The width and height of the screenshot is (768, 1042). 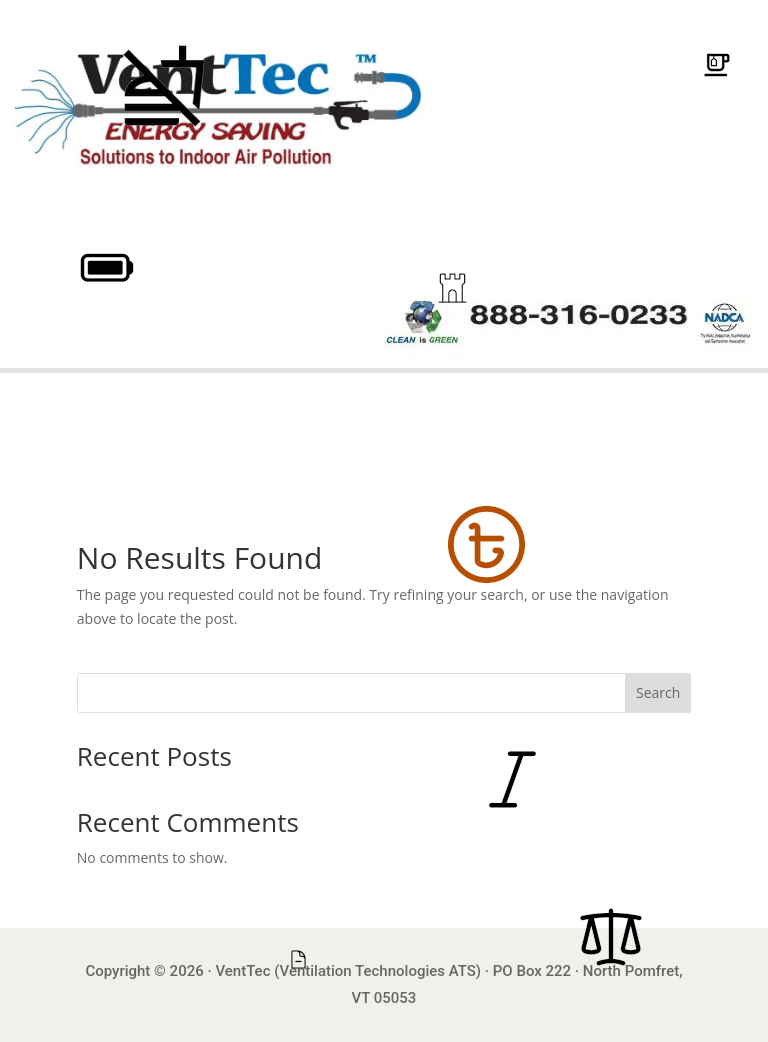 What do you see at coordinates (164, 85) in the screenshot?
I see `indicates no food allowed in this area` at bounding box center [164, 85].